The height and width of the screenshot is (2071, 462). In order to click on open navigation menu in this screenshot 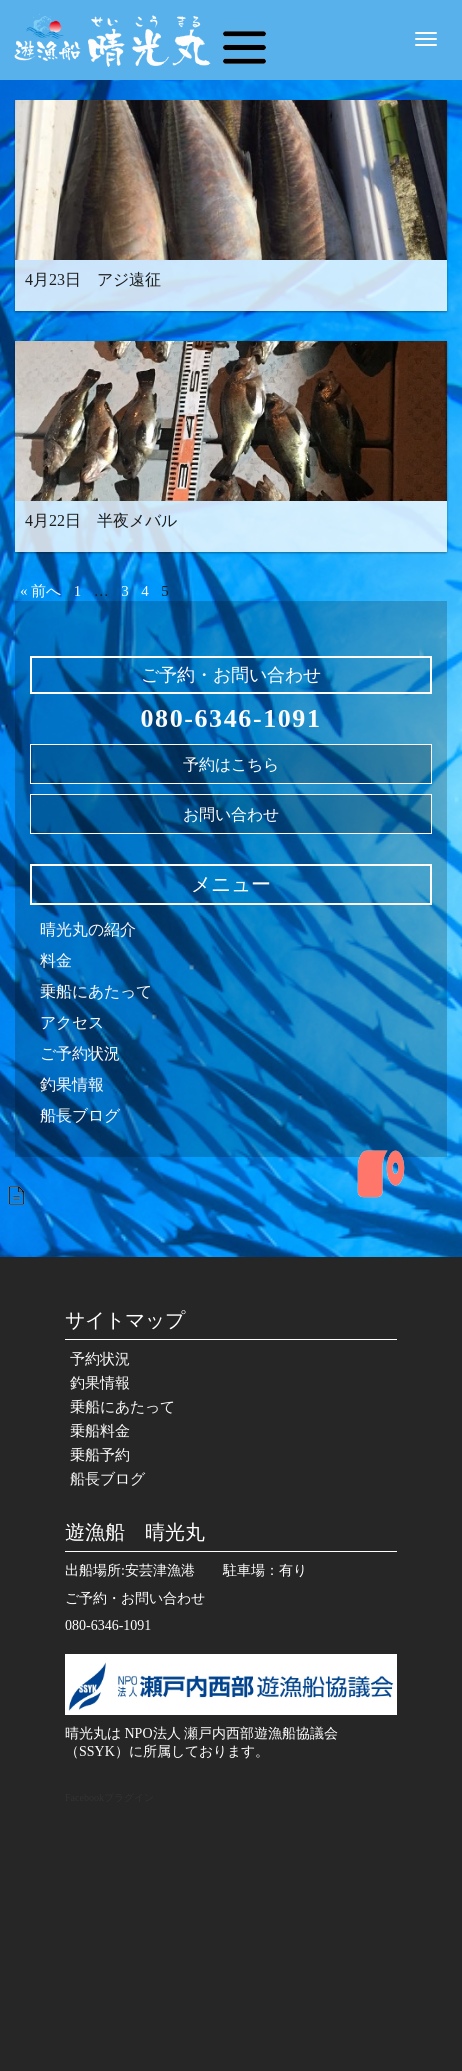, I will do `click(244, 47)`.